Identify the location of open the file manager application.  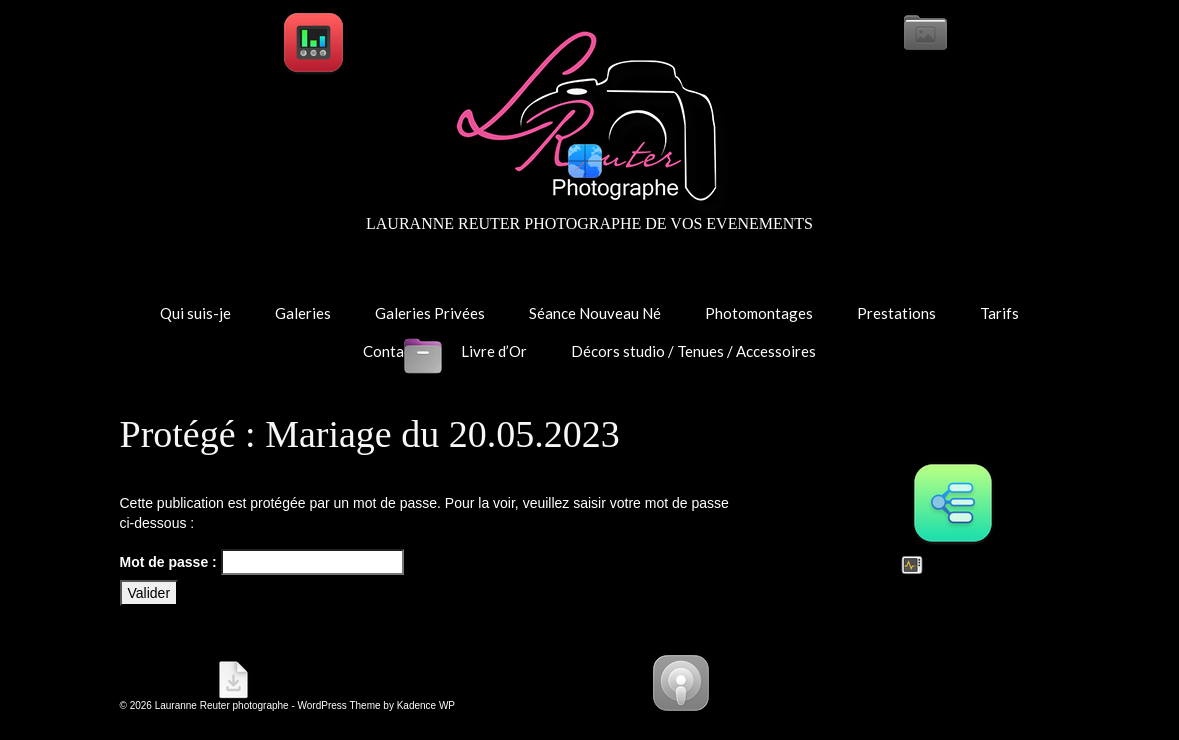
(423, 356).